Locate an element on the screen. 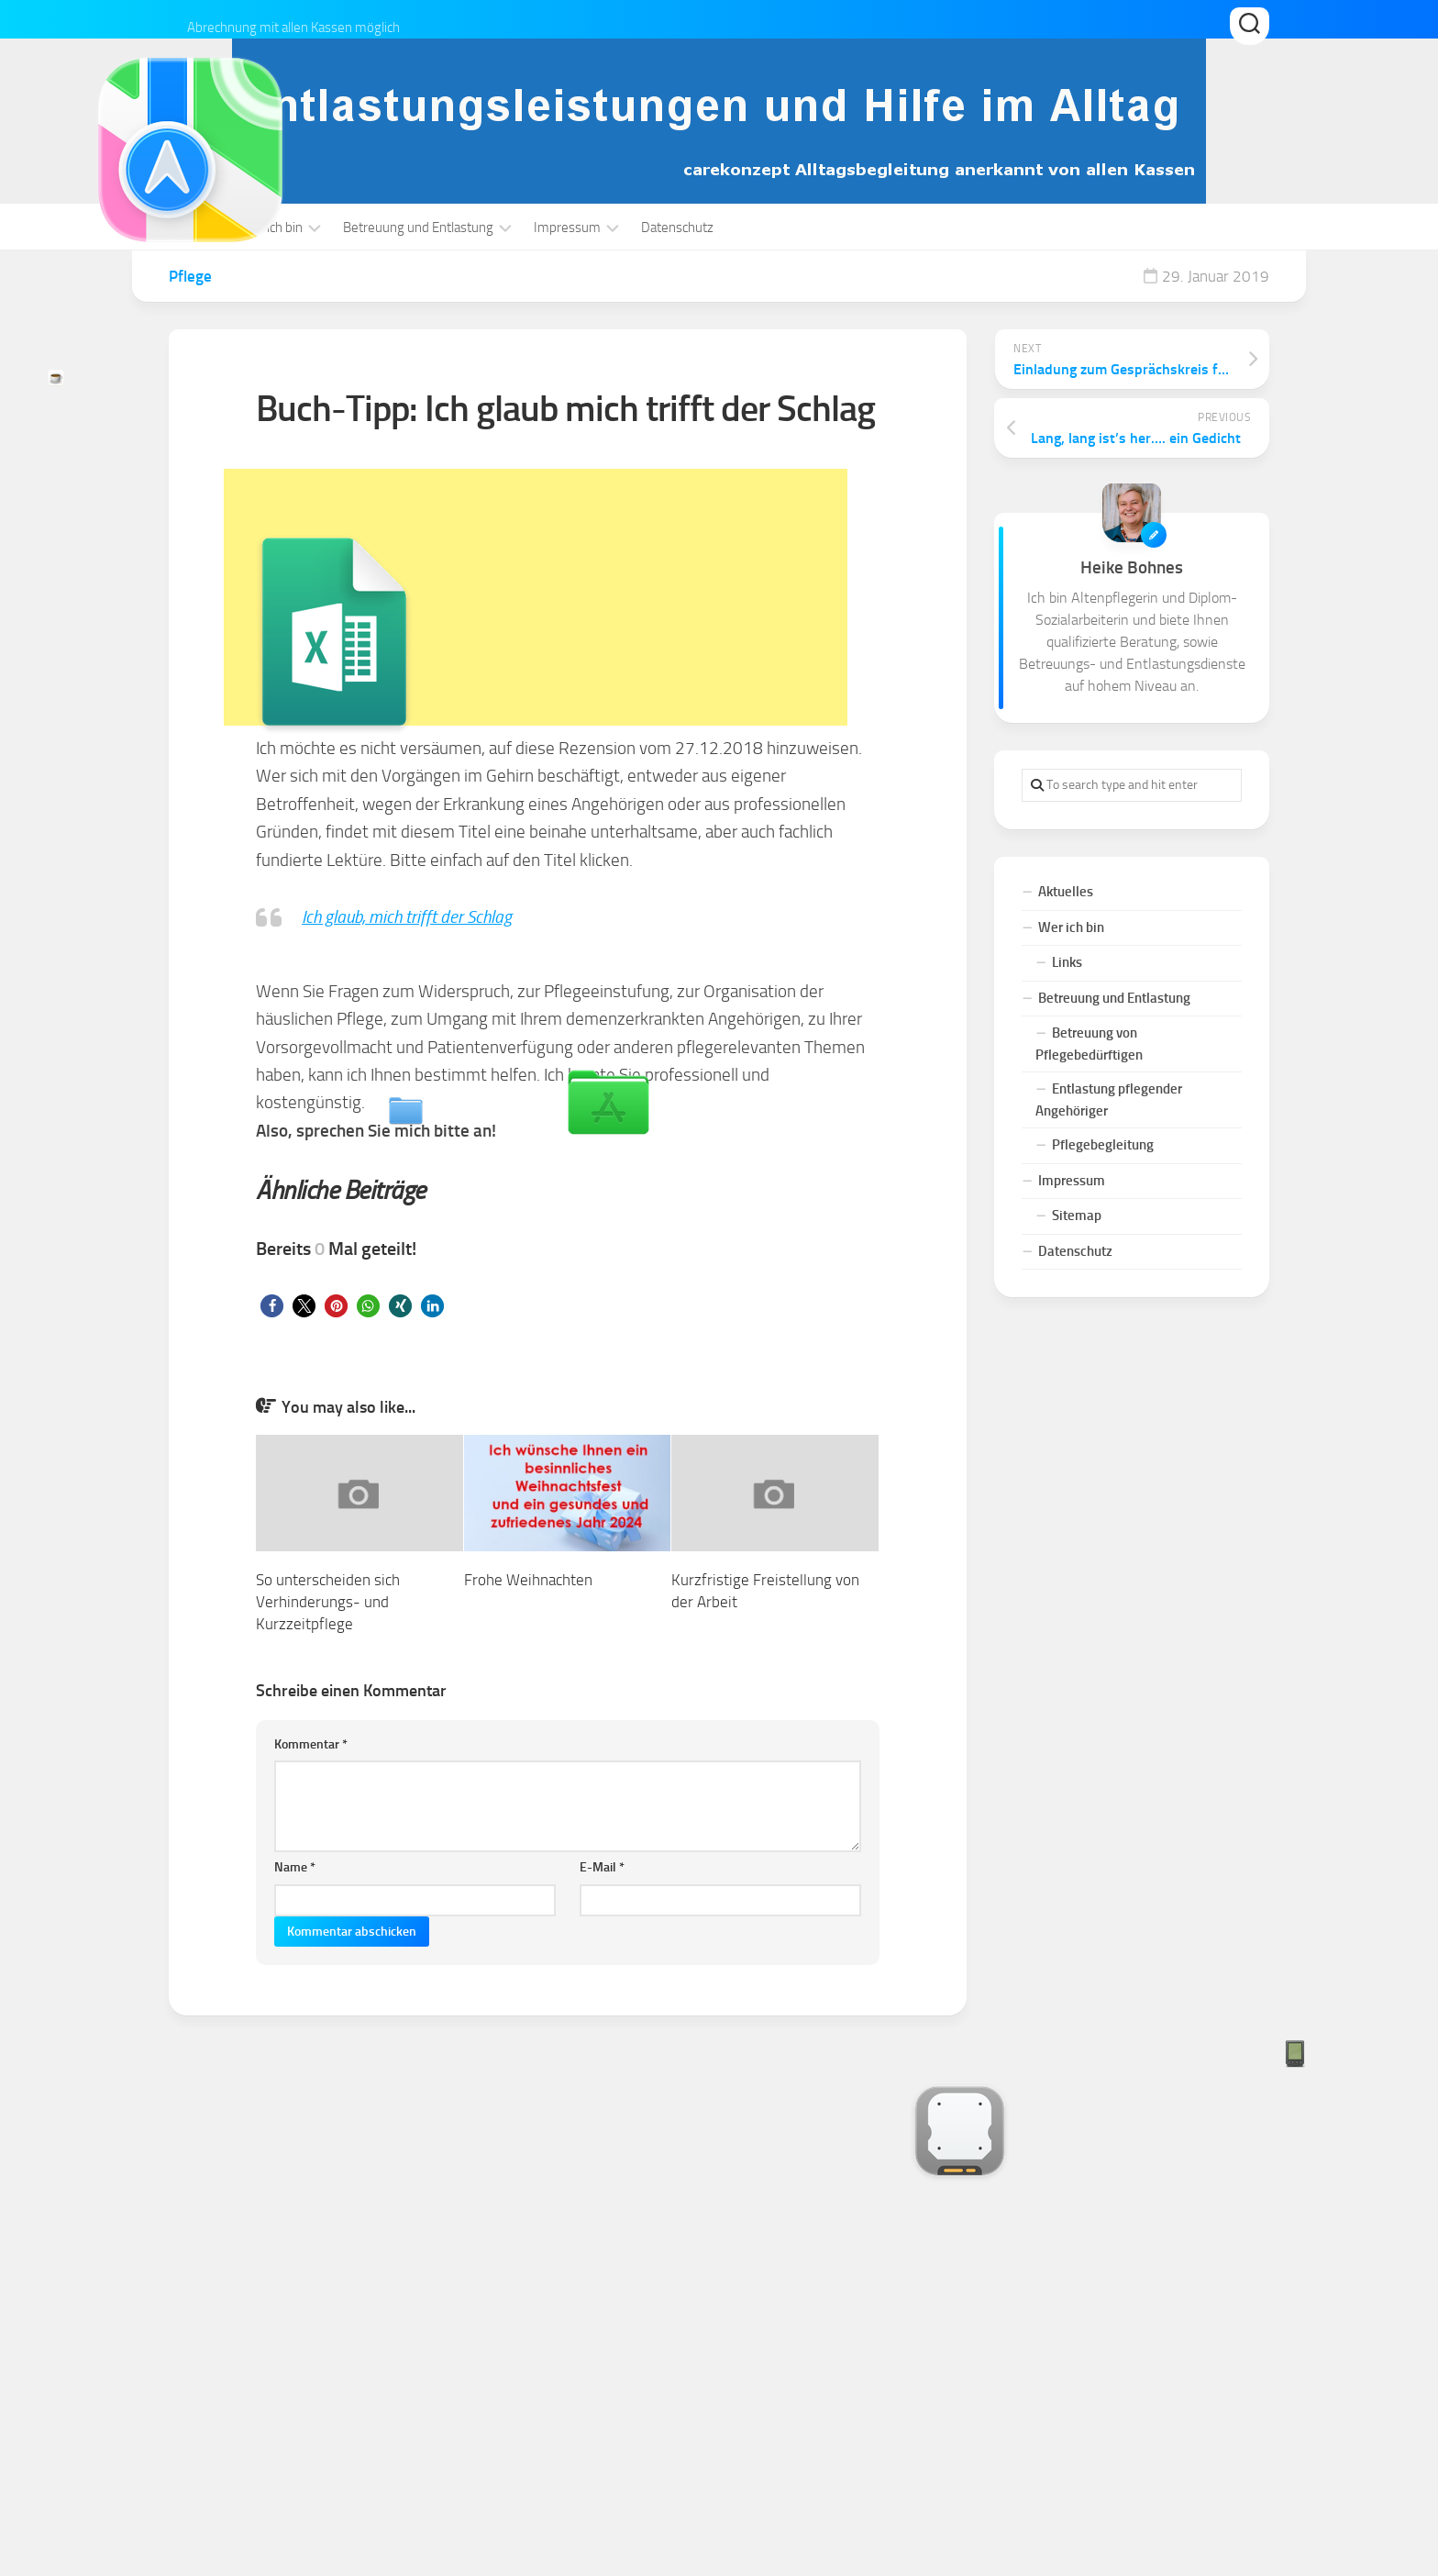 The height and width of the screenshot is (2576, 1438). microsoft excel template file with macros enabled is located at coordinates (334, 631).